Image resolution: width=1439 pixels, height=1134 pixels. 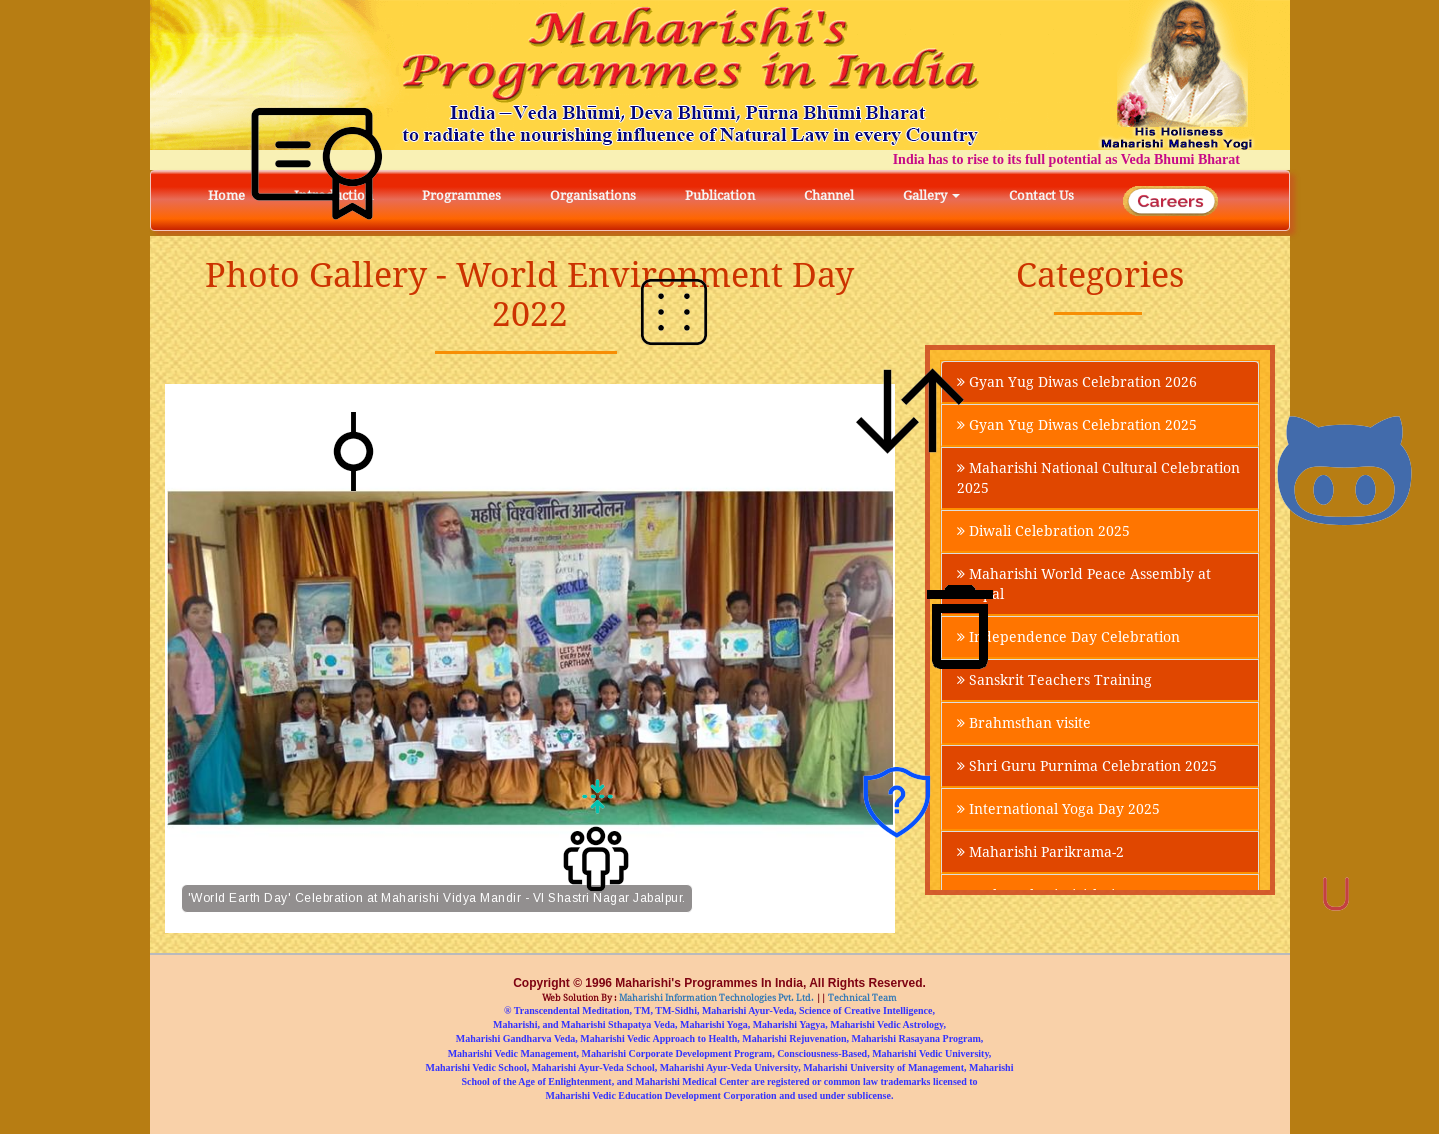 What do you see at coordinates (1344, 466) in the screenshot?
I see `access GitHub integration or repository` at bounding box center [1344, 466].